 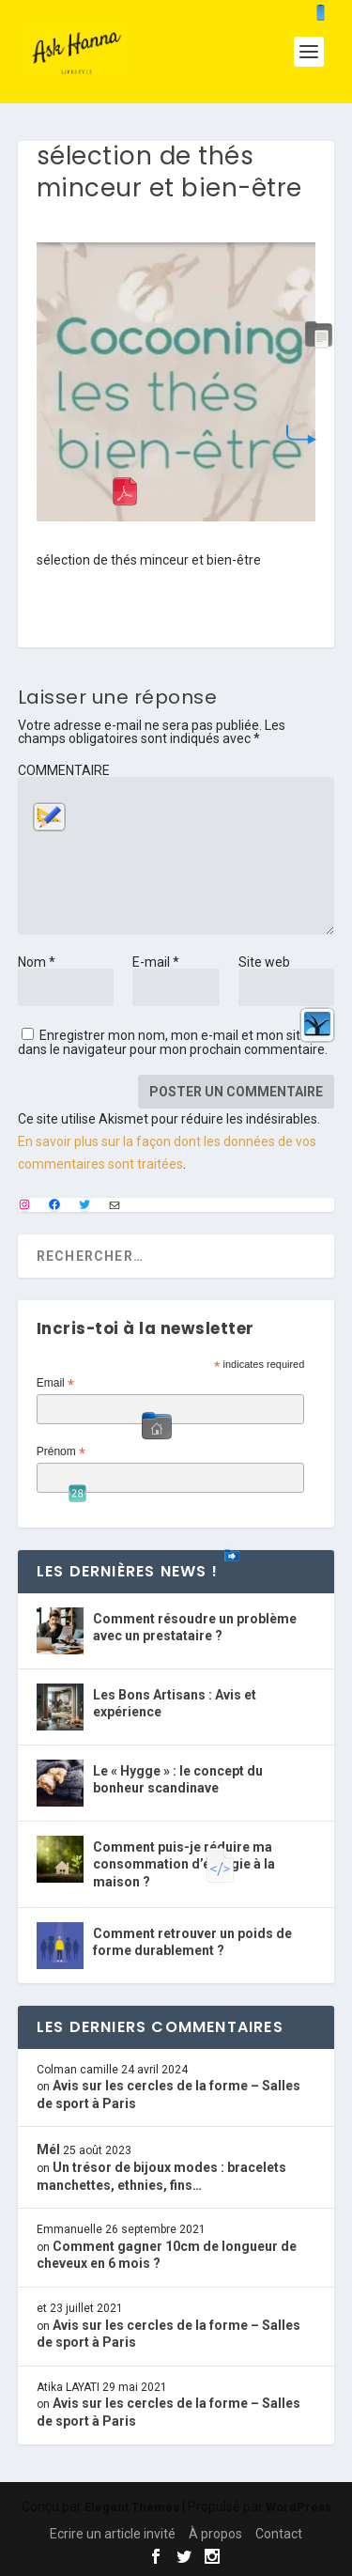 What do you see at coordinates (49, 816) in the screenshot?
I see `access utility and accessory applications` at bounding box center [49, 816].